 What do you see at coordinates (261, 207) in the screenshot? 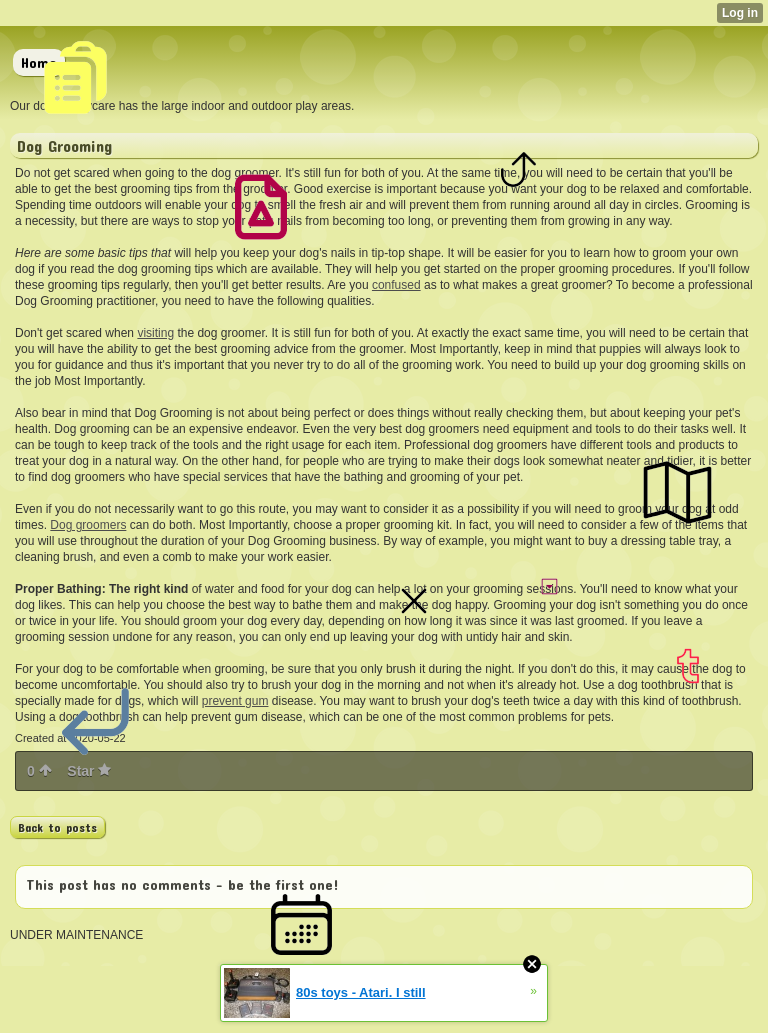
I see `view file changes or differences` at bounding box center [261, 207].